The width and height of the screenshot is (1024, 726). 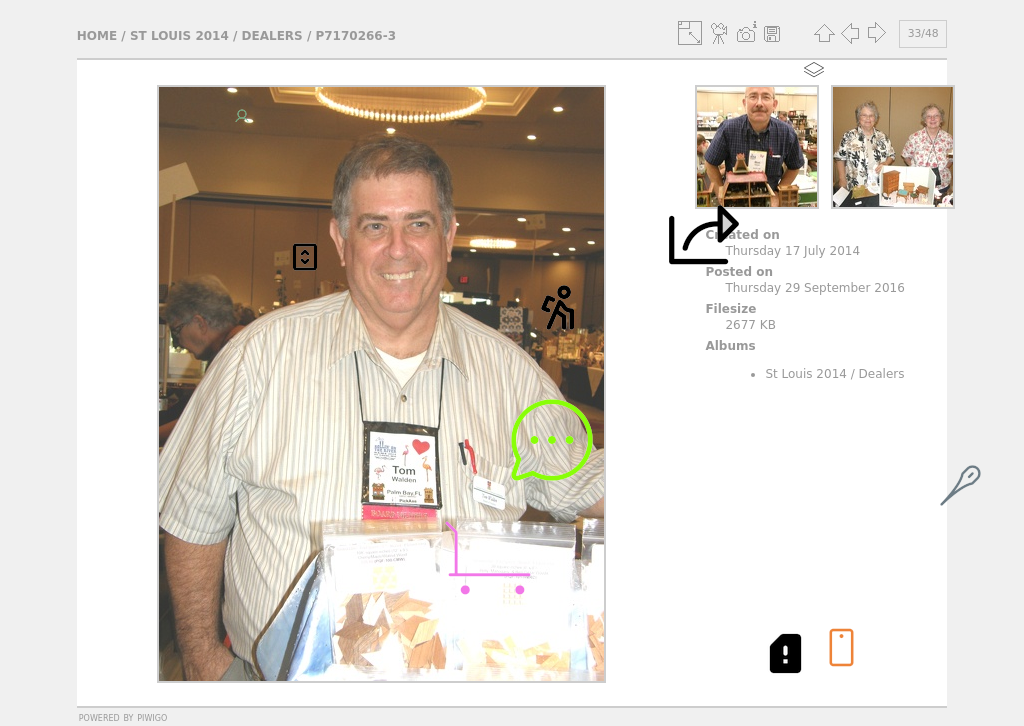 I want to click on access hiking trails or outdoor activities, so click(x=559, y=307).